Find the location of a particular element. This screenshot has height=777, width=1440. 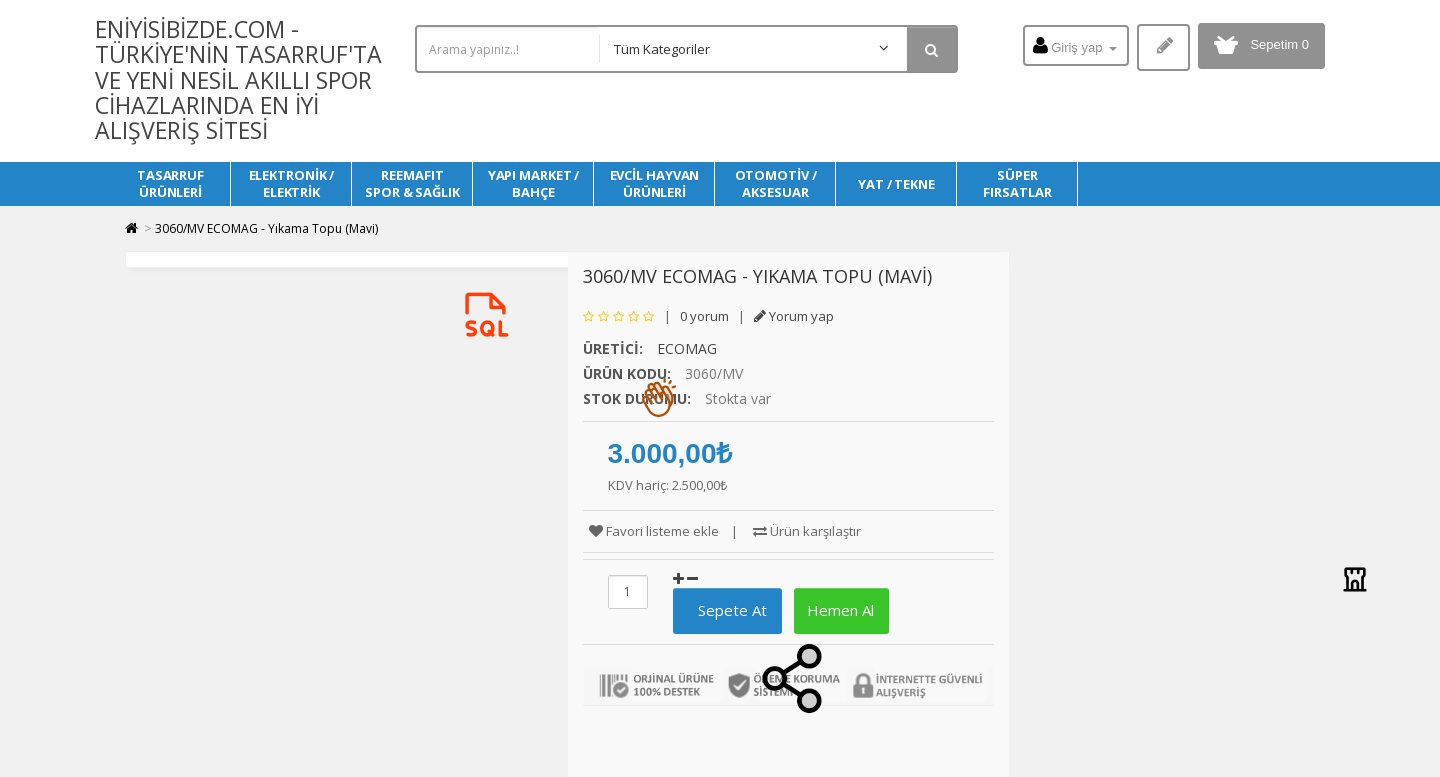

open or view an SQL database file is located at coordinates (485, 316).